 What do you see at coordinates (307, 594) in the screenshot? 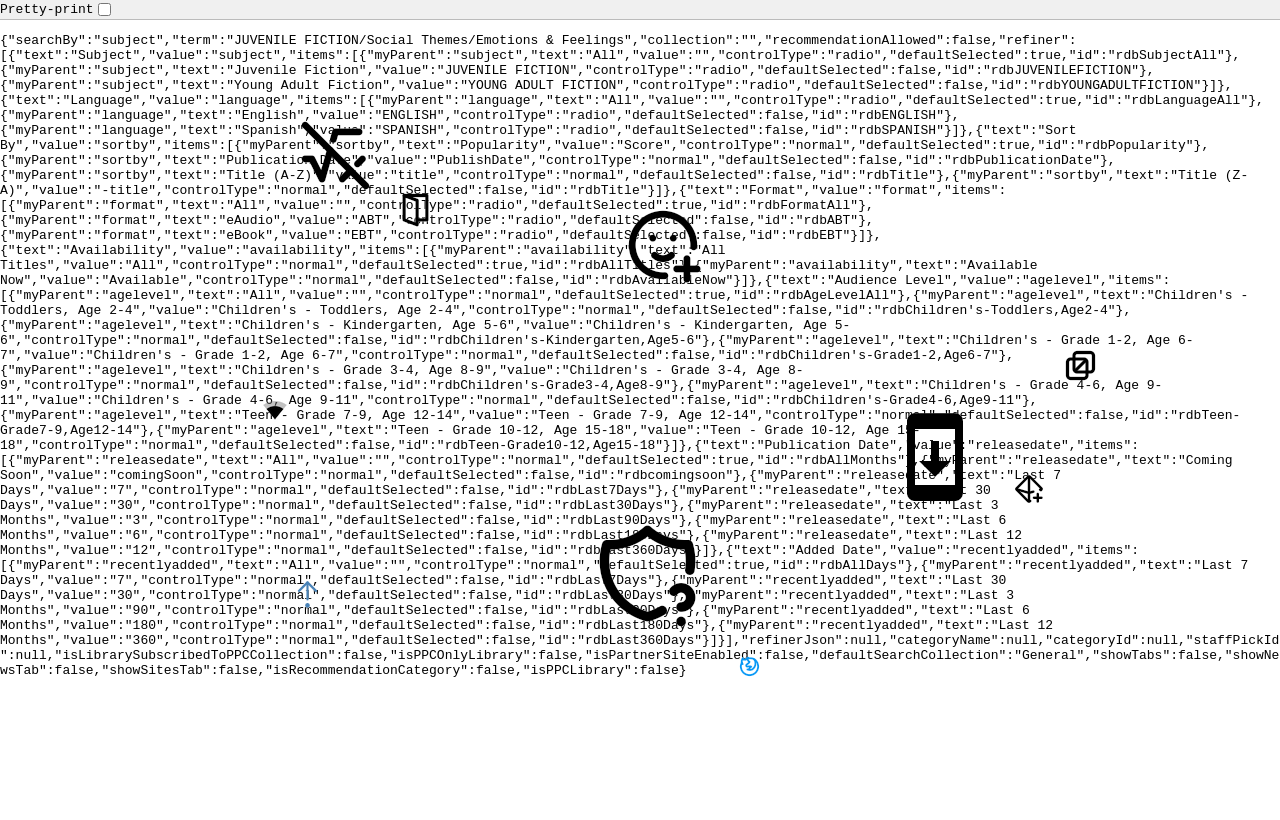
I see `upload from current location` at bounding box center [307, 594].